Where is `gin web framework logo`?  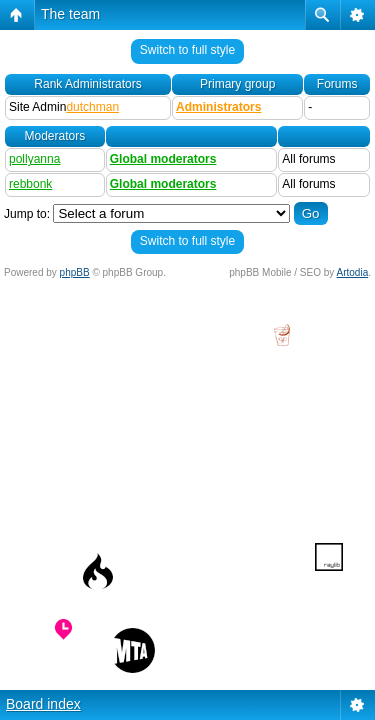
gin web framework logo is located at coordinates (282, 335).